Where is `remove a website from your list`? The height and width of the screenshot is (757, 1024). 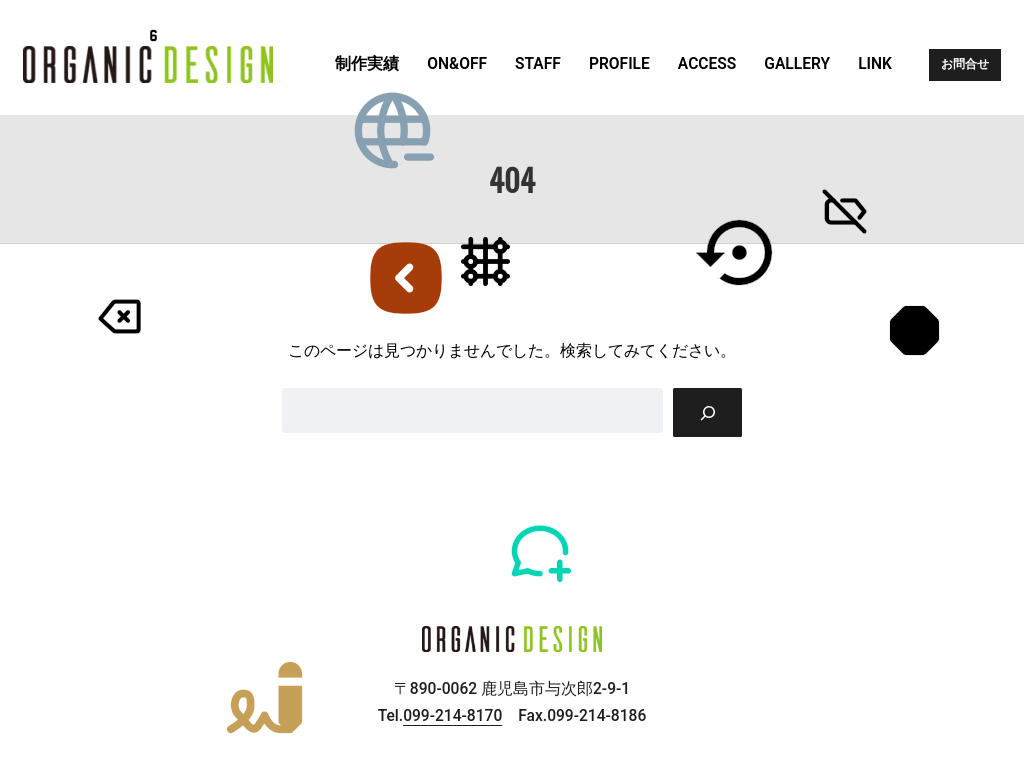
remove a website from your list is located at coordinates (392, 130).